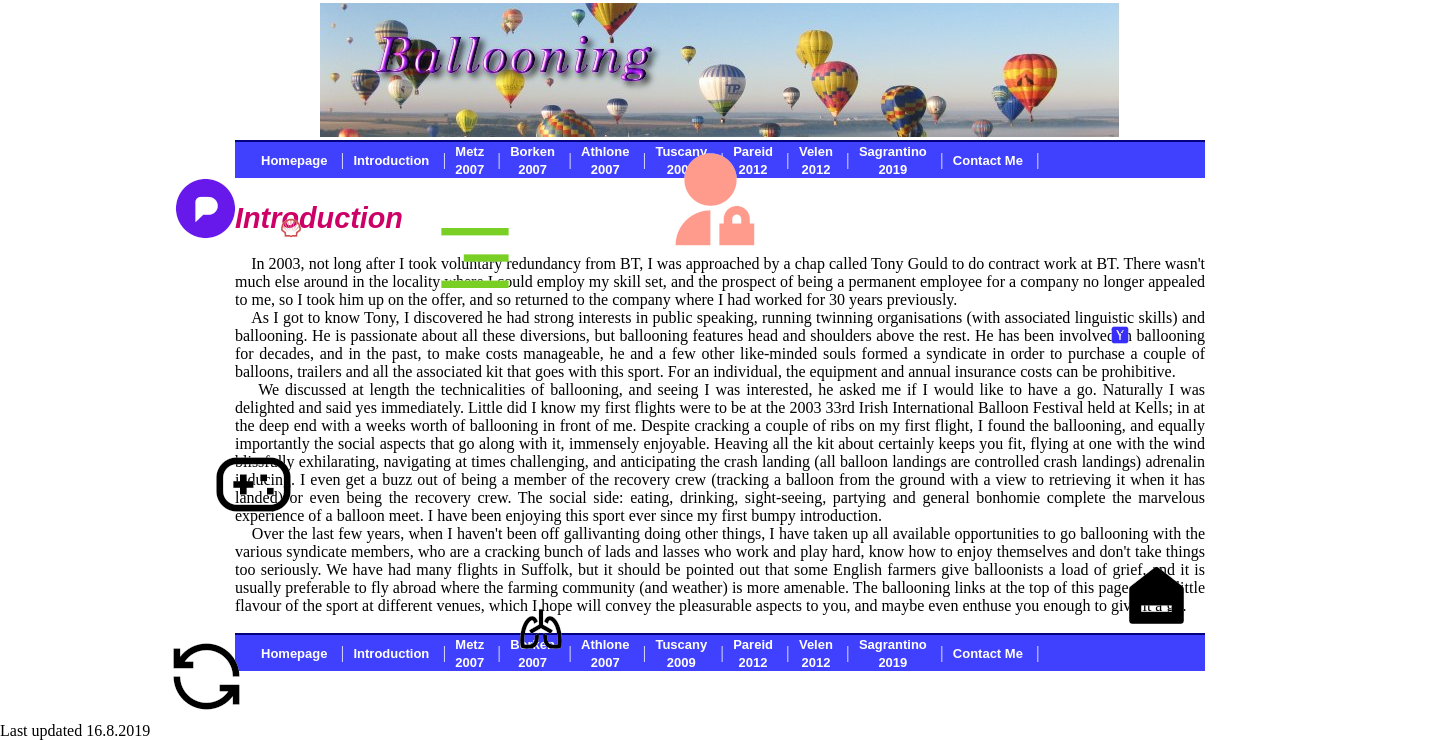 The image size is (1440, 740). What do you see at coordinates (475, 258) in the screenshot?
I see `open navigation menu` at bounding box center [475, 258].